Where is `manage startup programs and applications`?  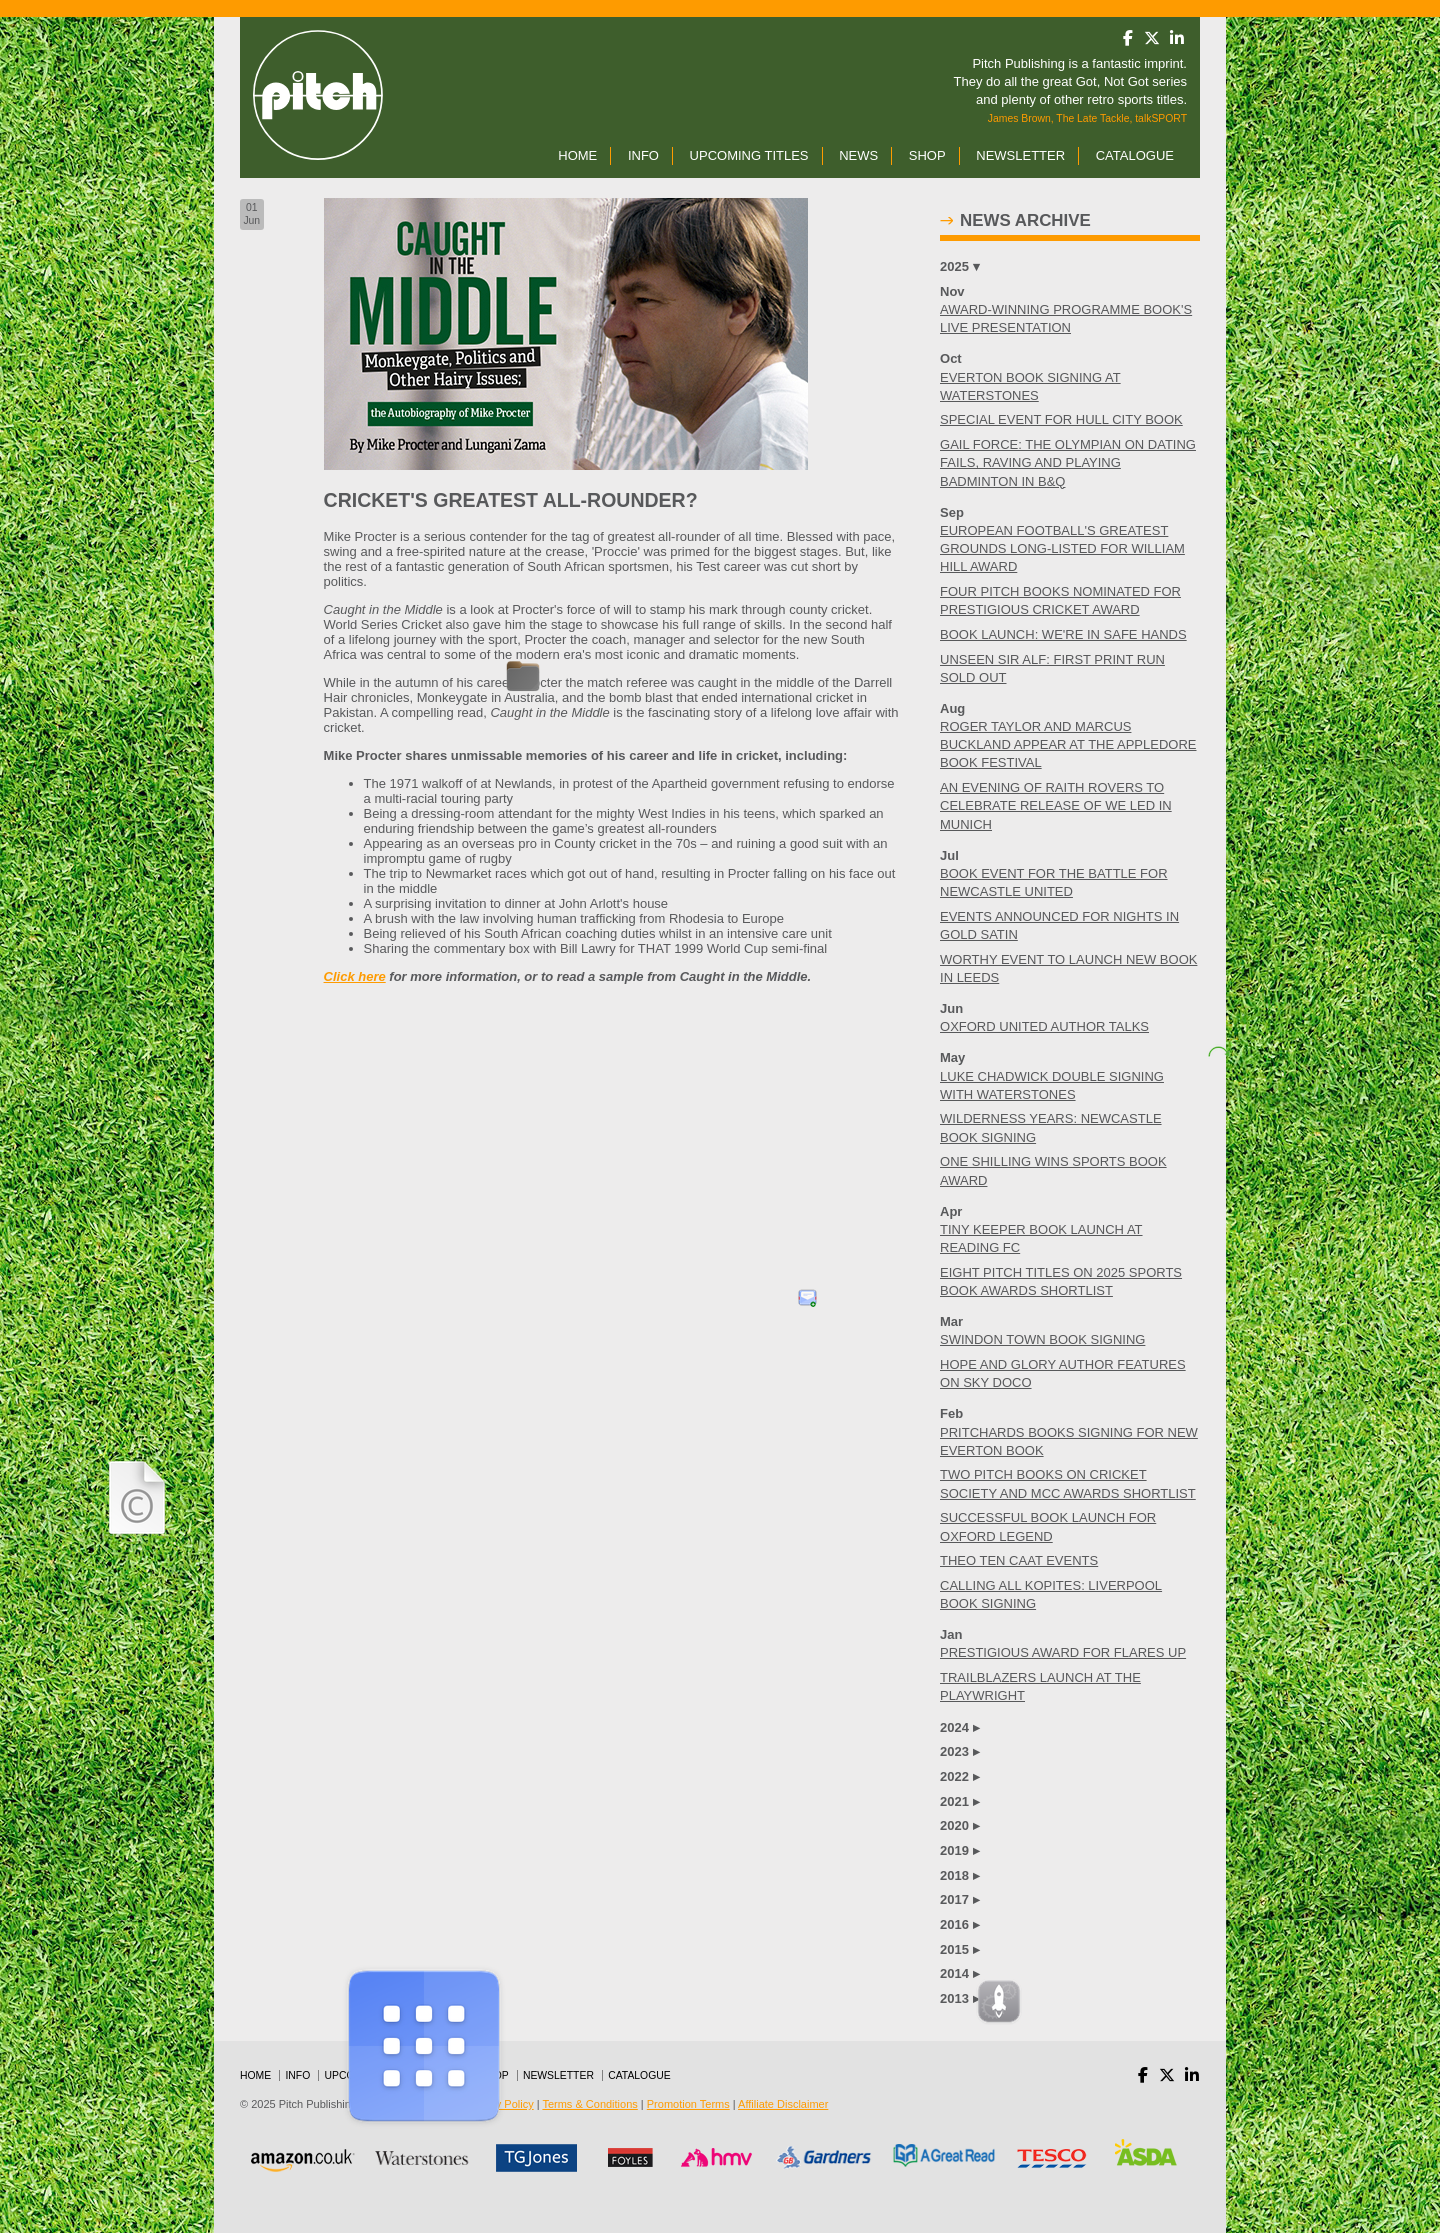
manage startup programs and applications is located at coordinates (999, 2002).